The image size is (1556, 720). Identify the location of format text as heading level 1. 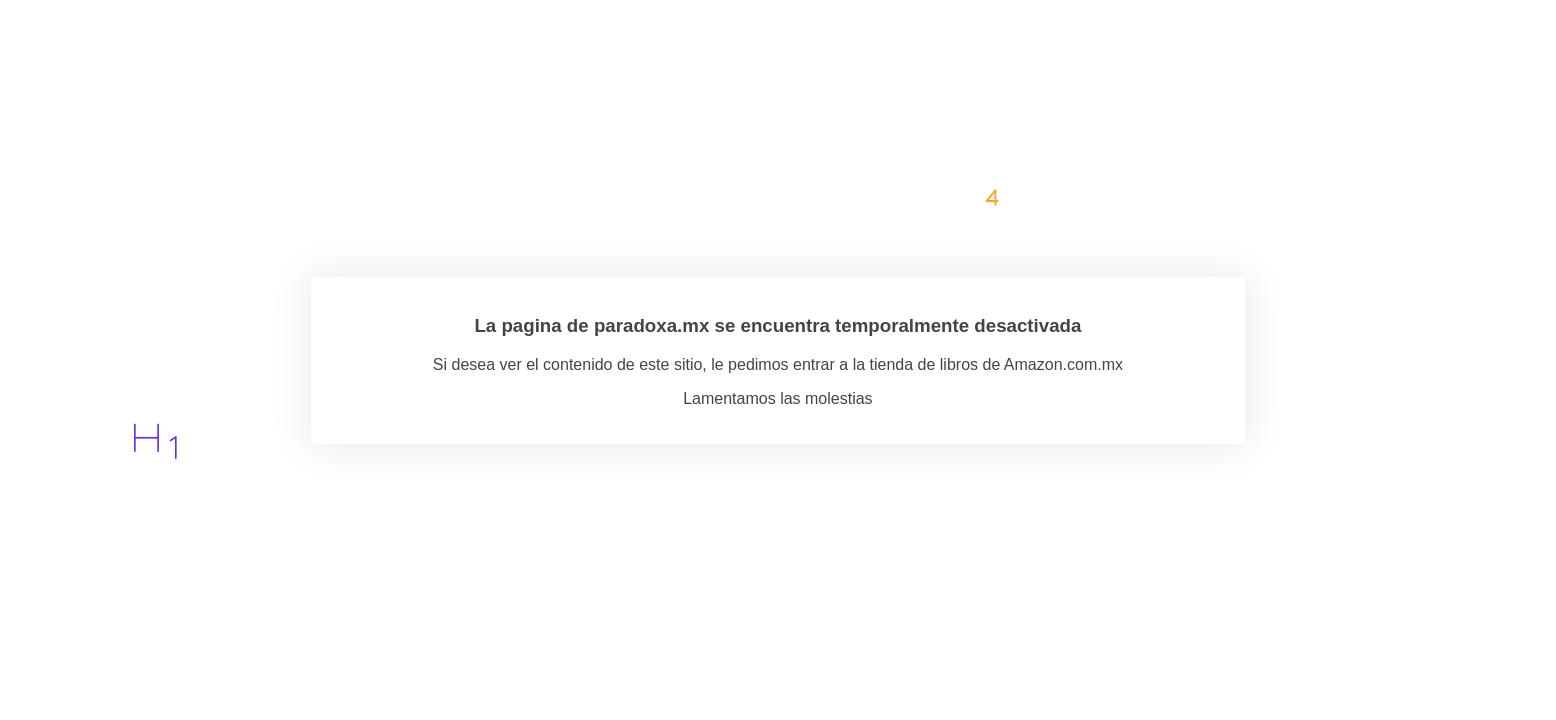
(154, 440).